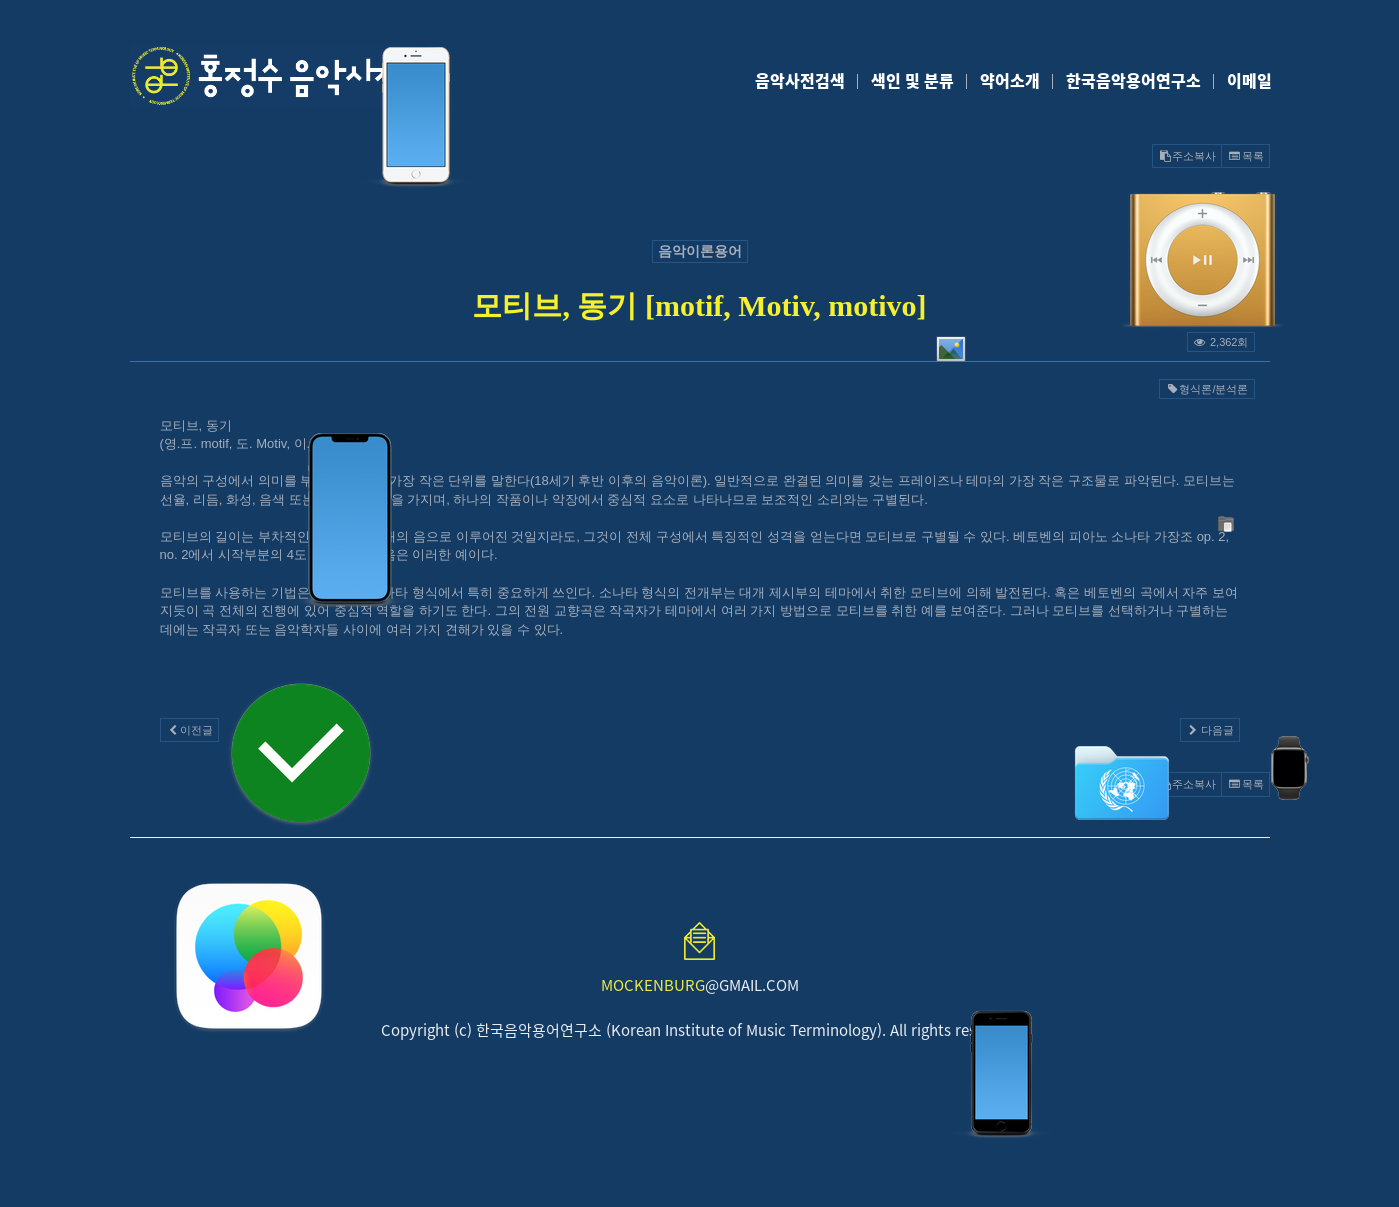 This screenshot has width=1399, height=1207. What do you see at coordinates (951, 349) in the screenshot?
I see `access your photo library` at bounding box center [951, 349].